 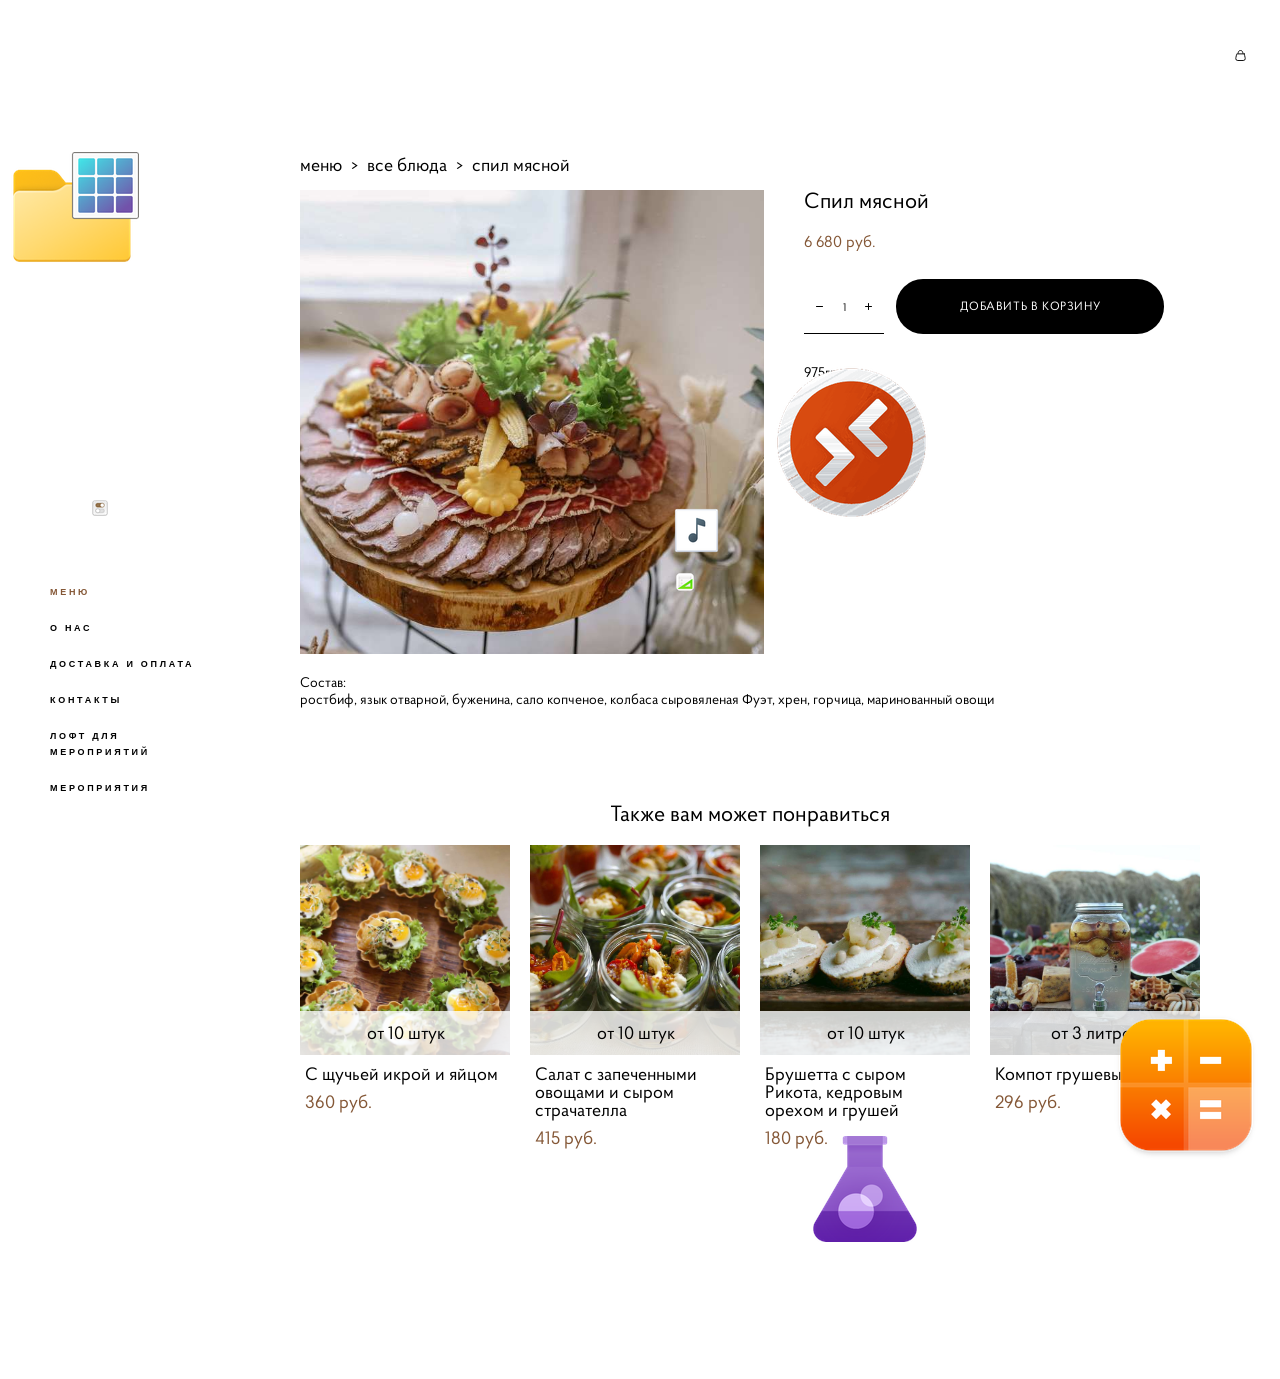 I want to click on indicates a music or audio file, so click(x=696, y=530).